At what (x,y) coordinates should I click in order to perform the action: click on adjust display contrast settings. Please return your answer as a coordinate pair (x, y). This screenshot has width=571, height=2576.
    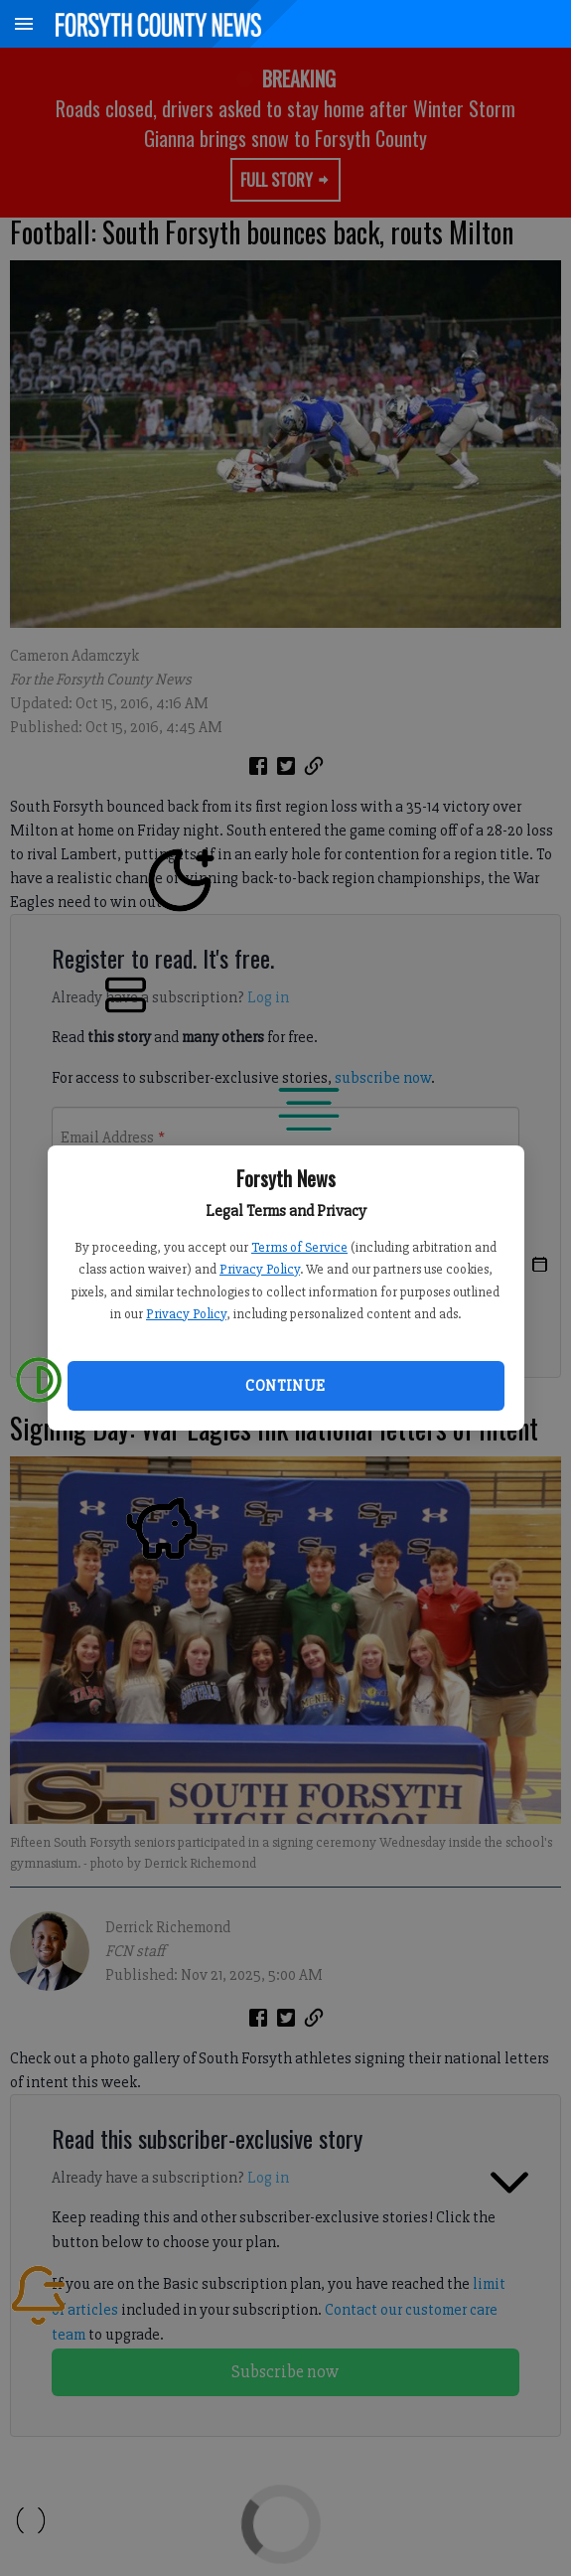
    Looking at the image, I should click on (39, 1380).